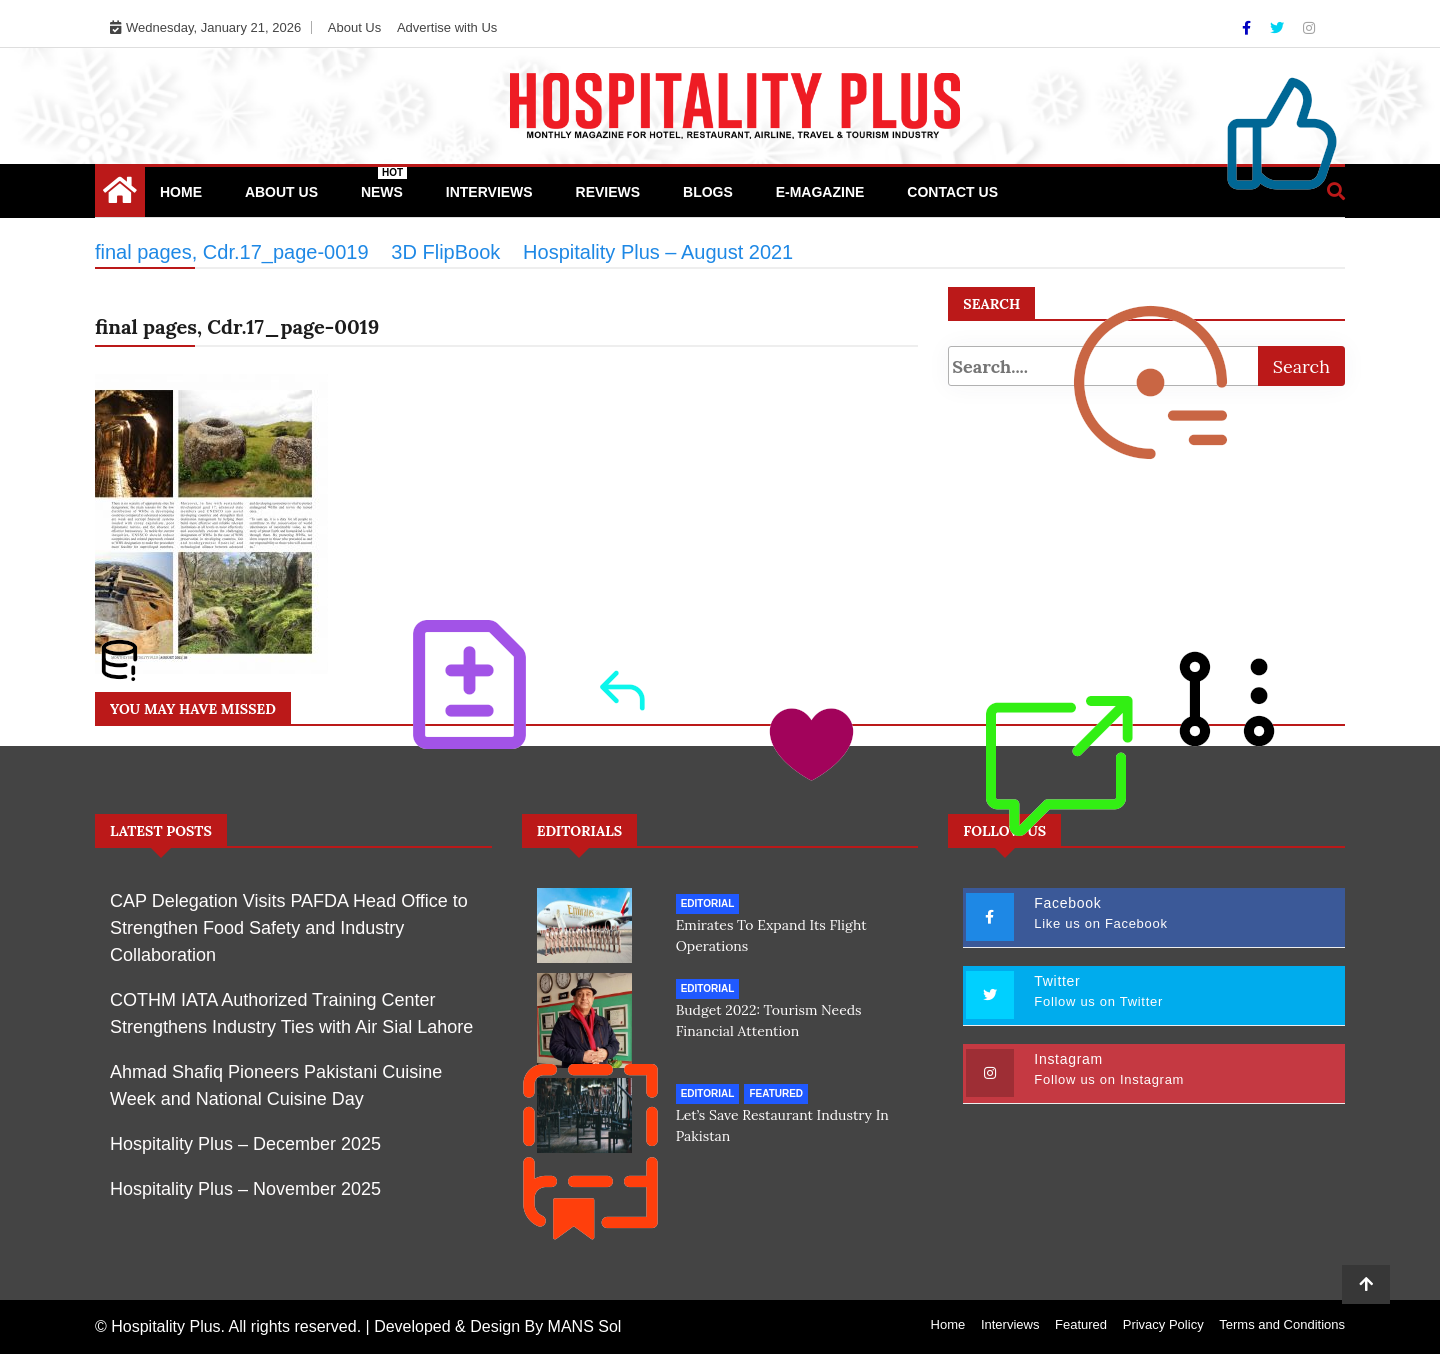  What do you see at coordinates (1056, 766) in the screenshot?
I see `view cross-referenced issues or pull requests` at bounding box center [1056, 766].